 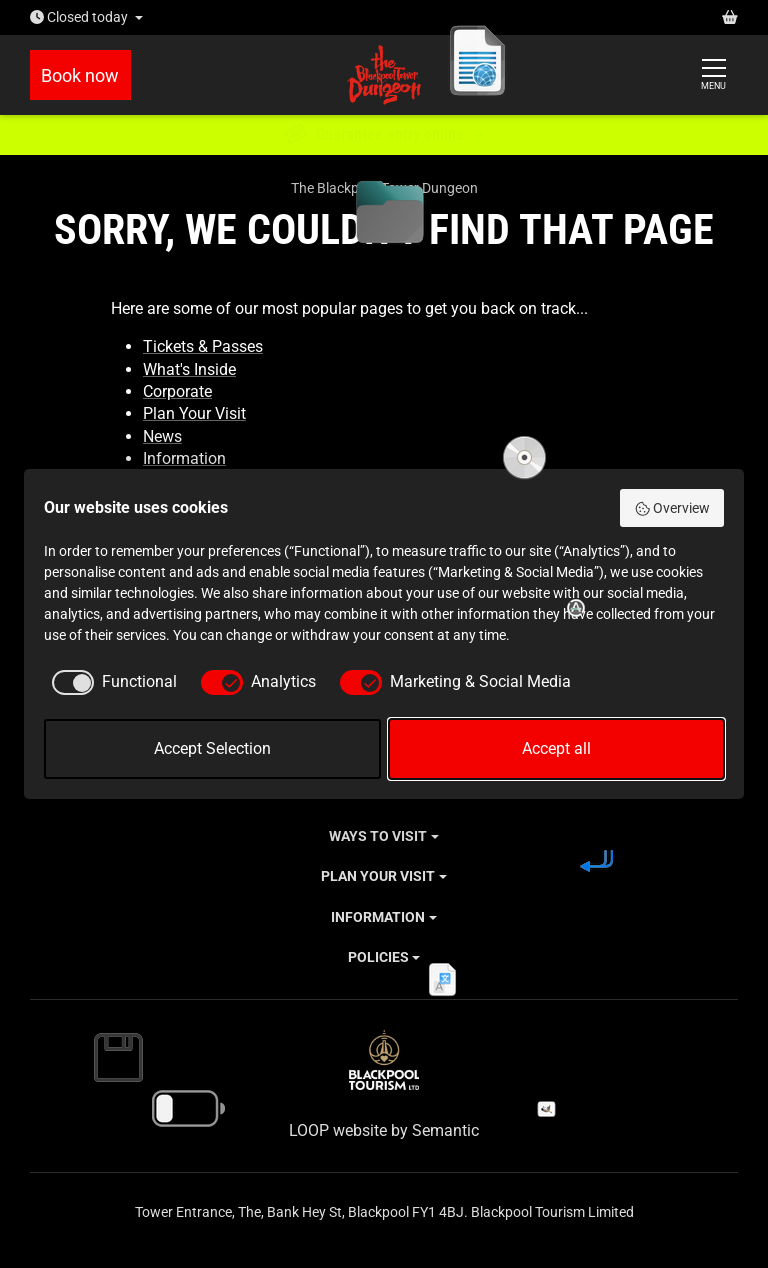 What do you see at coordinates (390, 212) in the screenshot?
I see `open folder containing files` at bounding box center [390, 212].